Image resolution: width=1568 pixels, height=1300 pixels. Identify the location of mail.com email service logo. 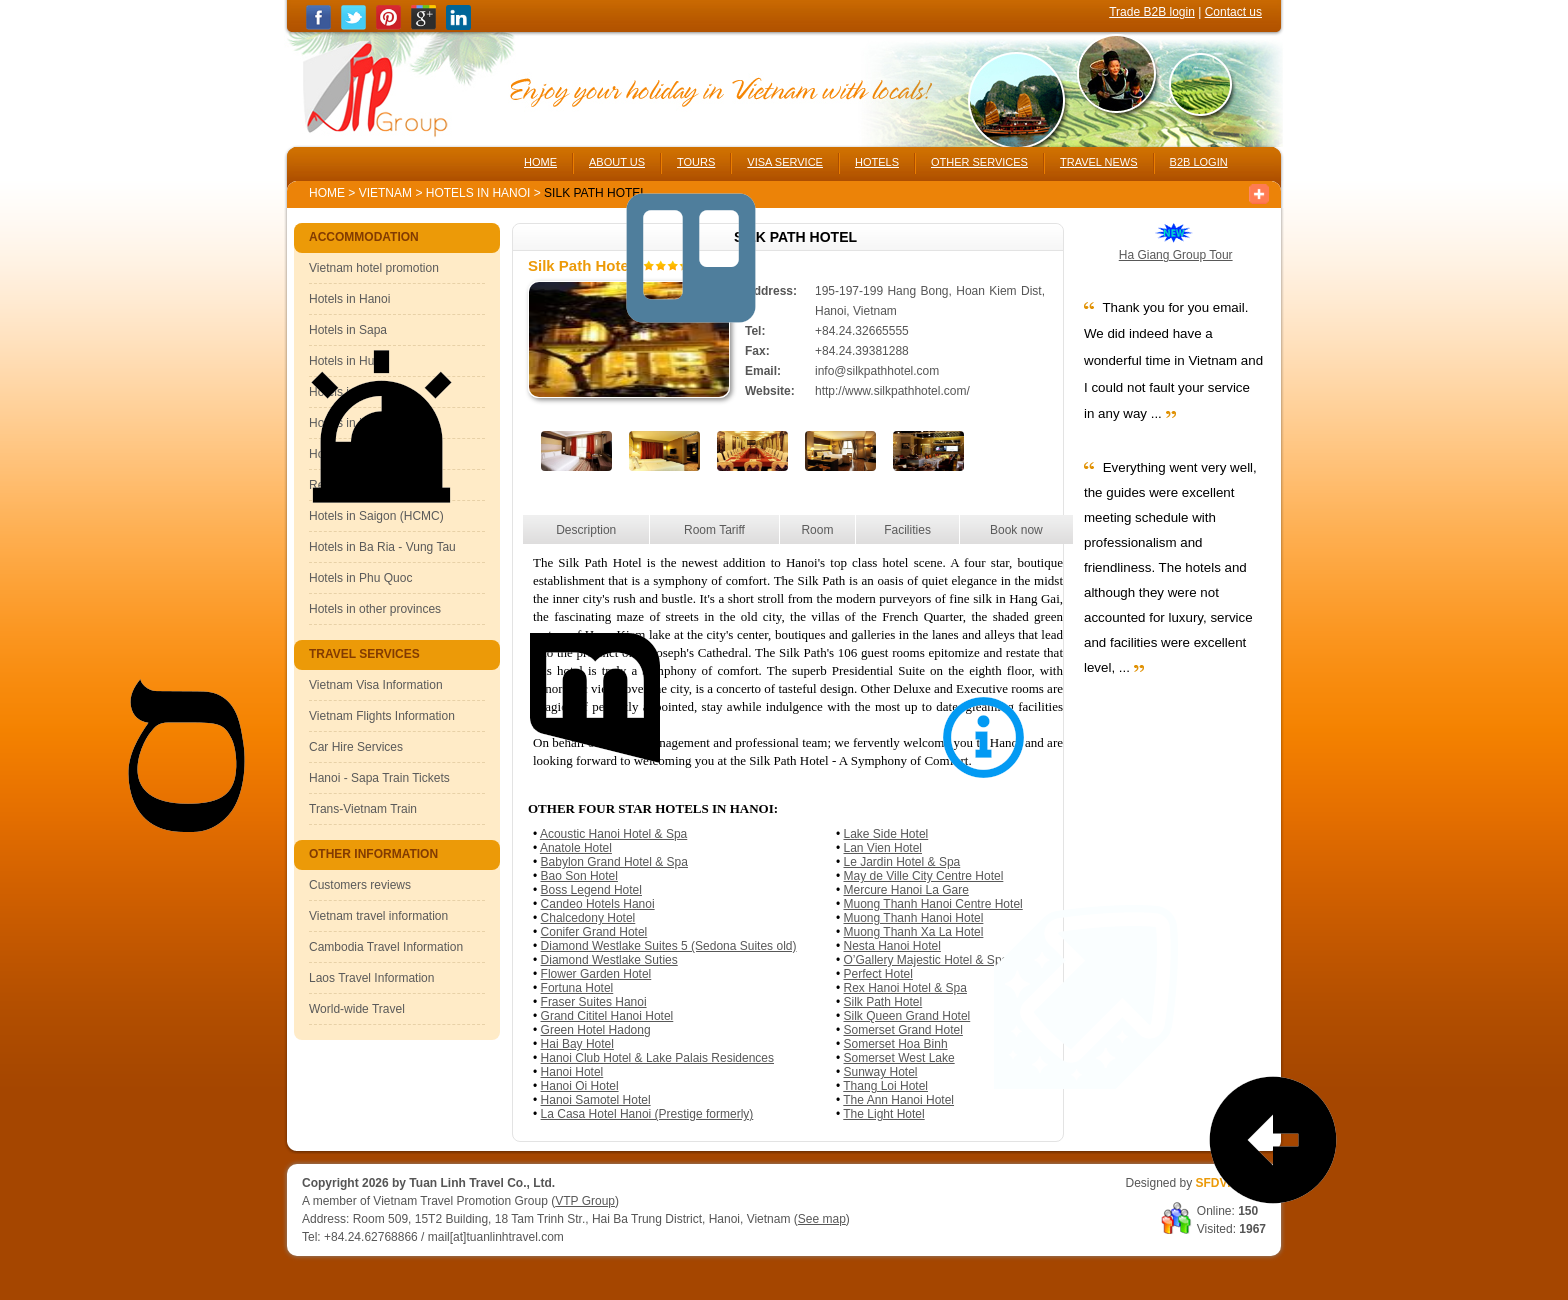
(595, 698).